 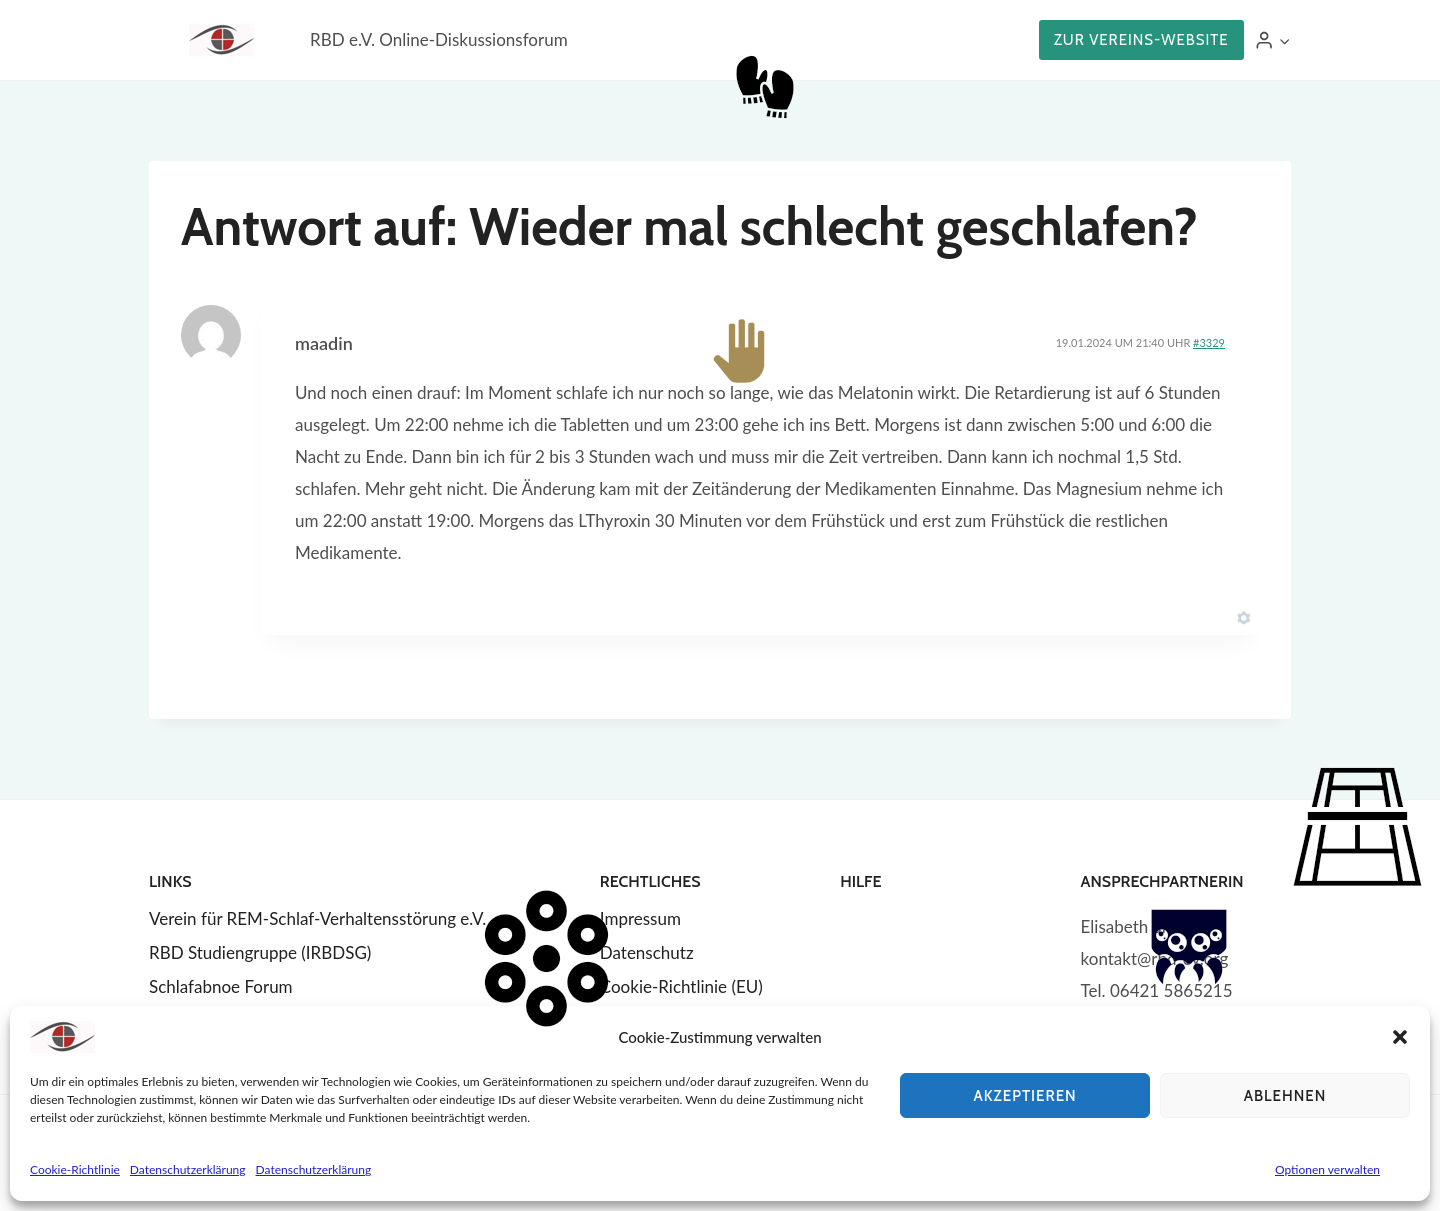 What do you see at coordinates (1189, 947) in the screenshot?
I see `spider or arachnid enemy character in a game` at bounding box center [1189, 947].